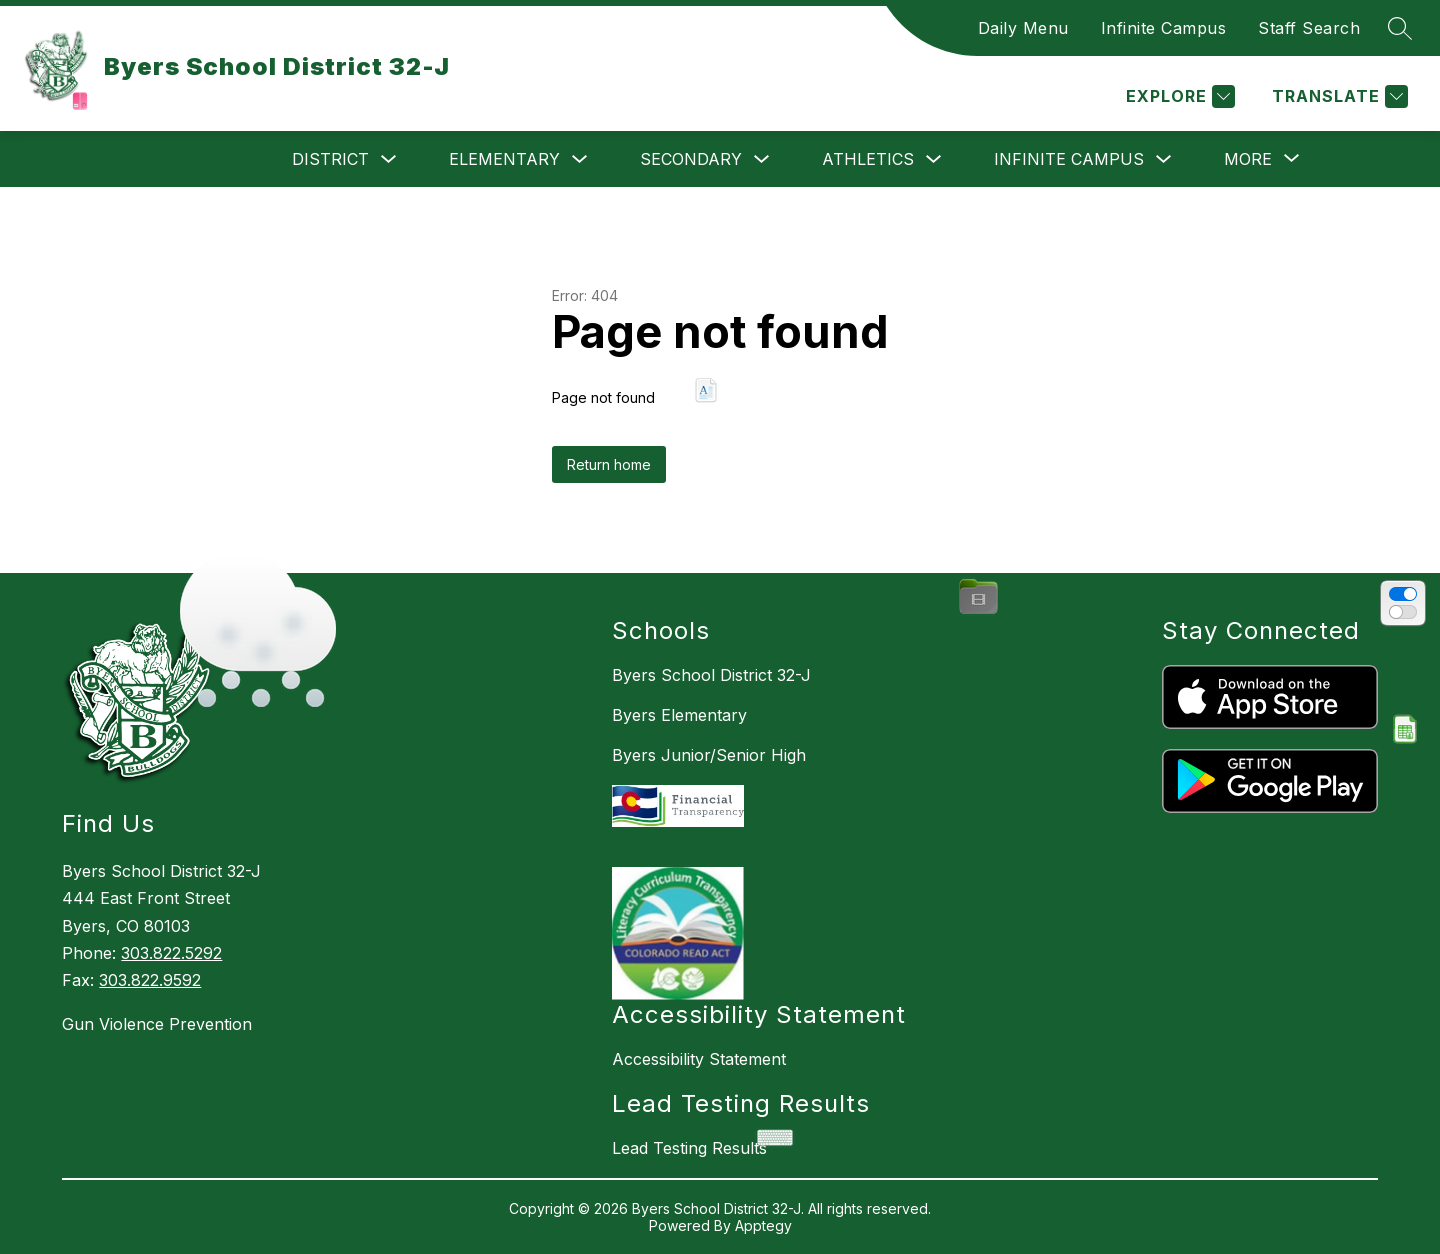 The height and width of the screenshot is (1254, 1440). Describe the element at coordinates (1403, 603) in the screenshot. I see `open gnome tweaks application` at that location.